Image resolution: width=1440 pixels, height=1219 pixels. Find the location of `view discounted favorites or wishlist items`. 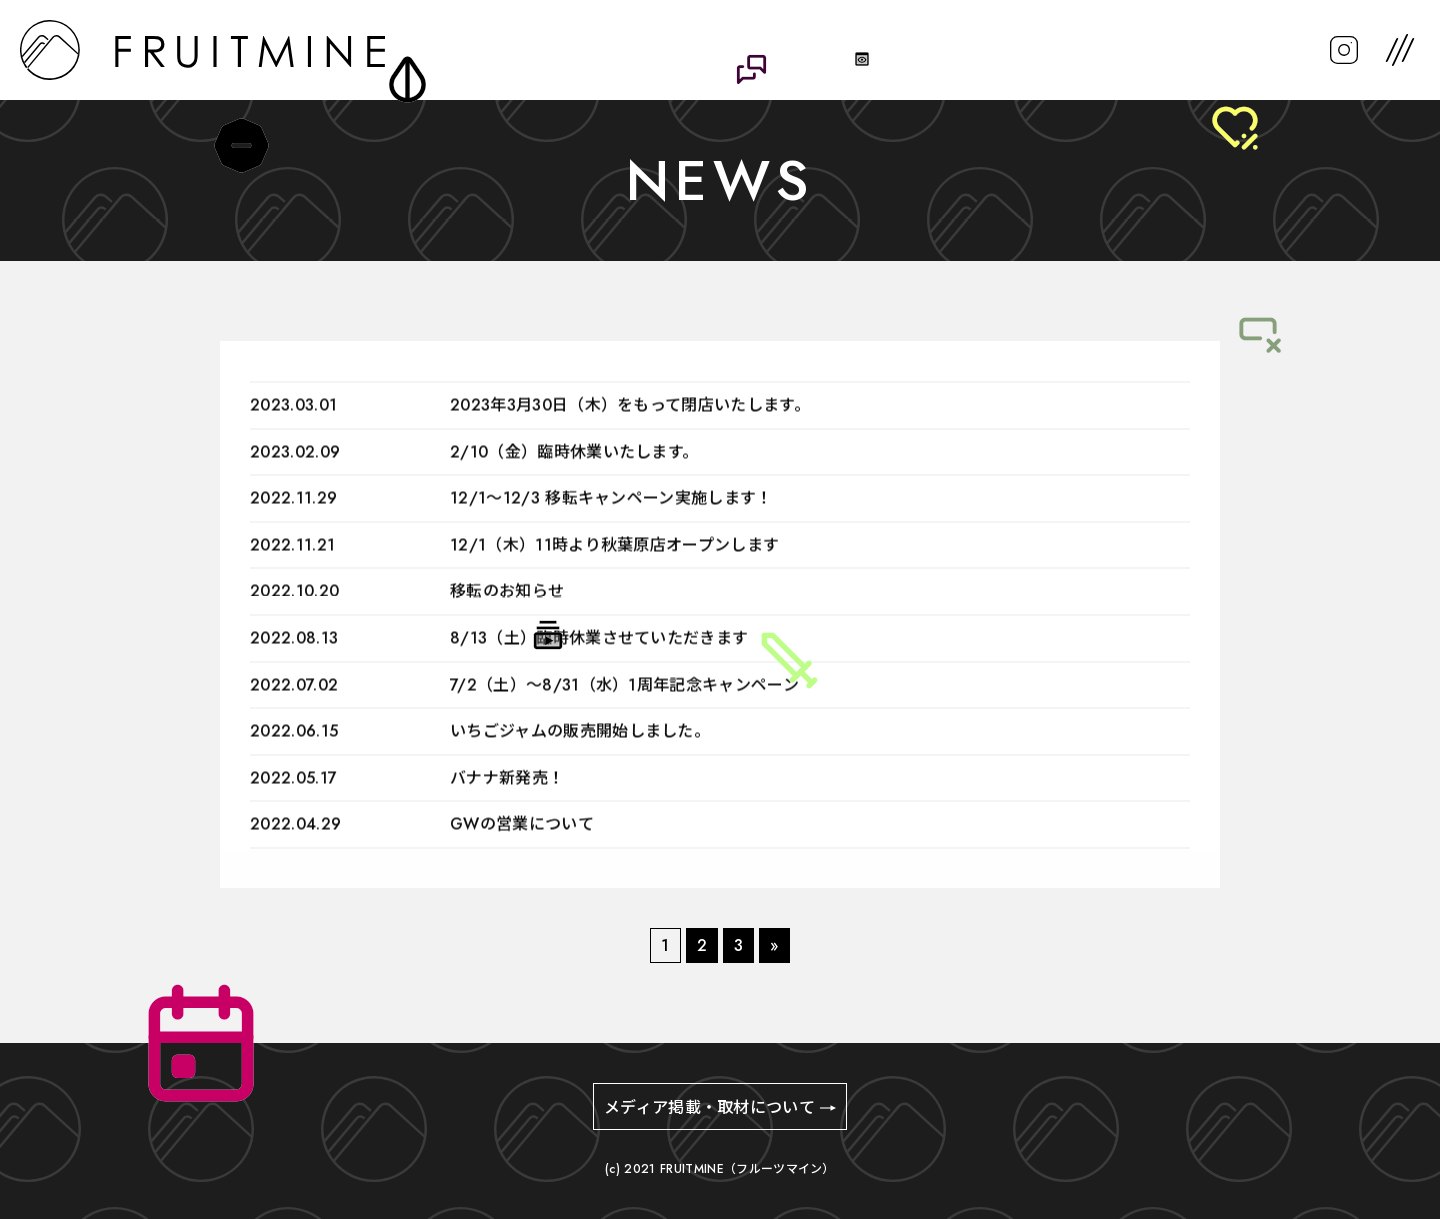

view discounted favorites or wishlist items is located at coordinates (1235, 127).